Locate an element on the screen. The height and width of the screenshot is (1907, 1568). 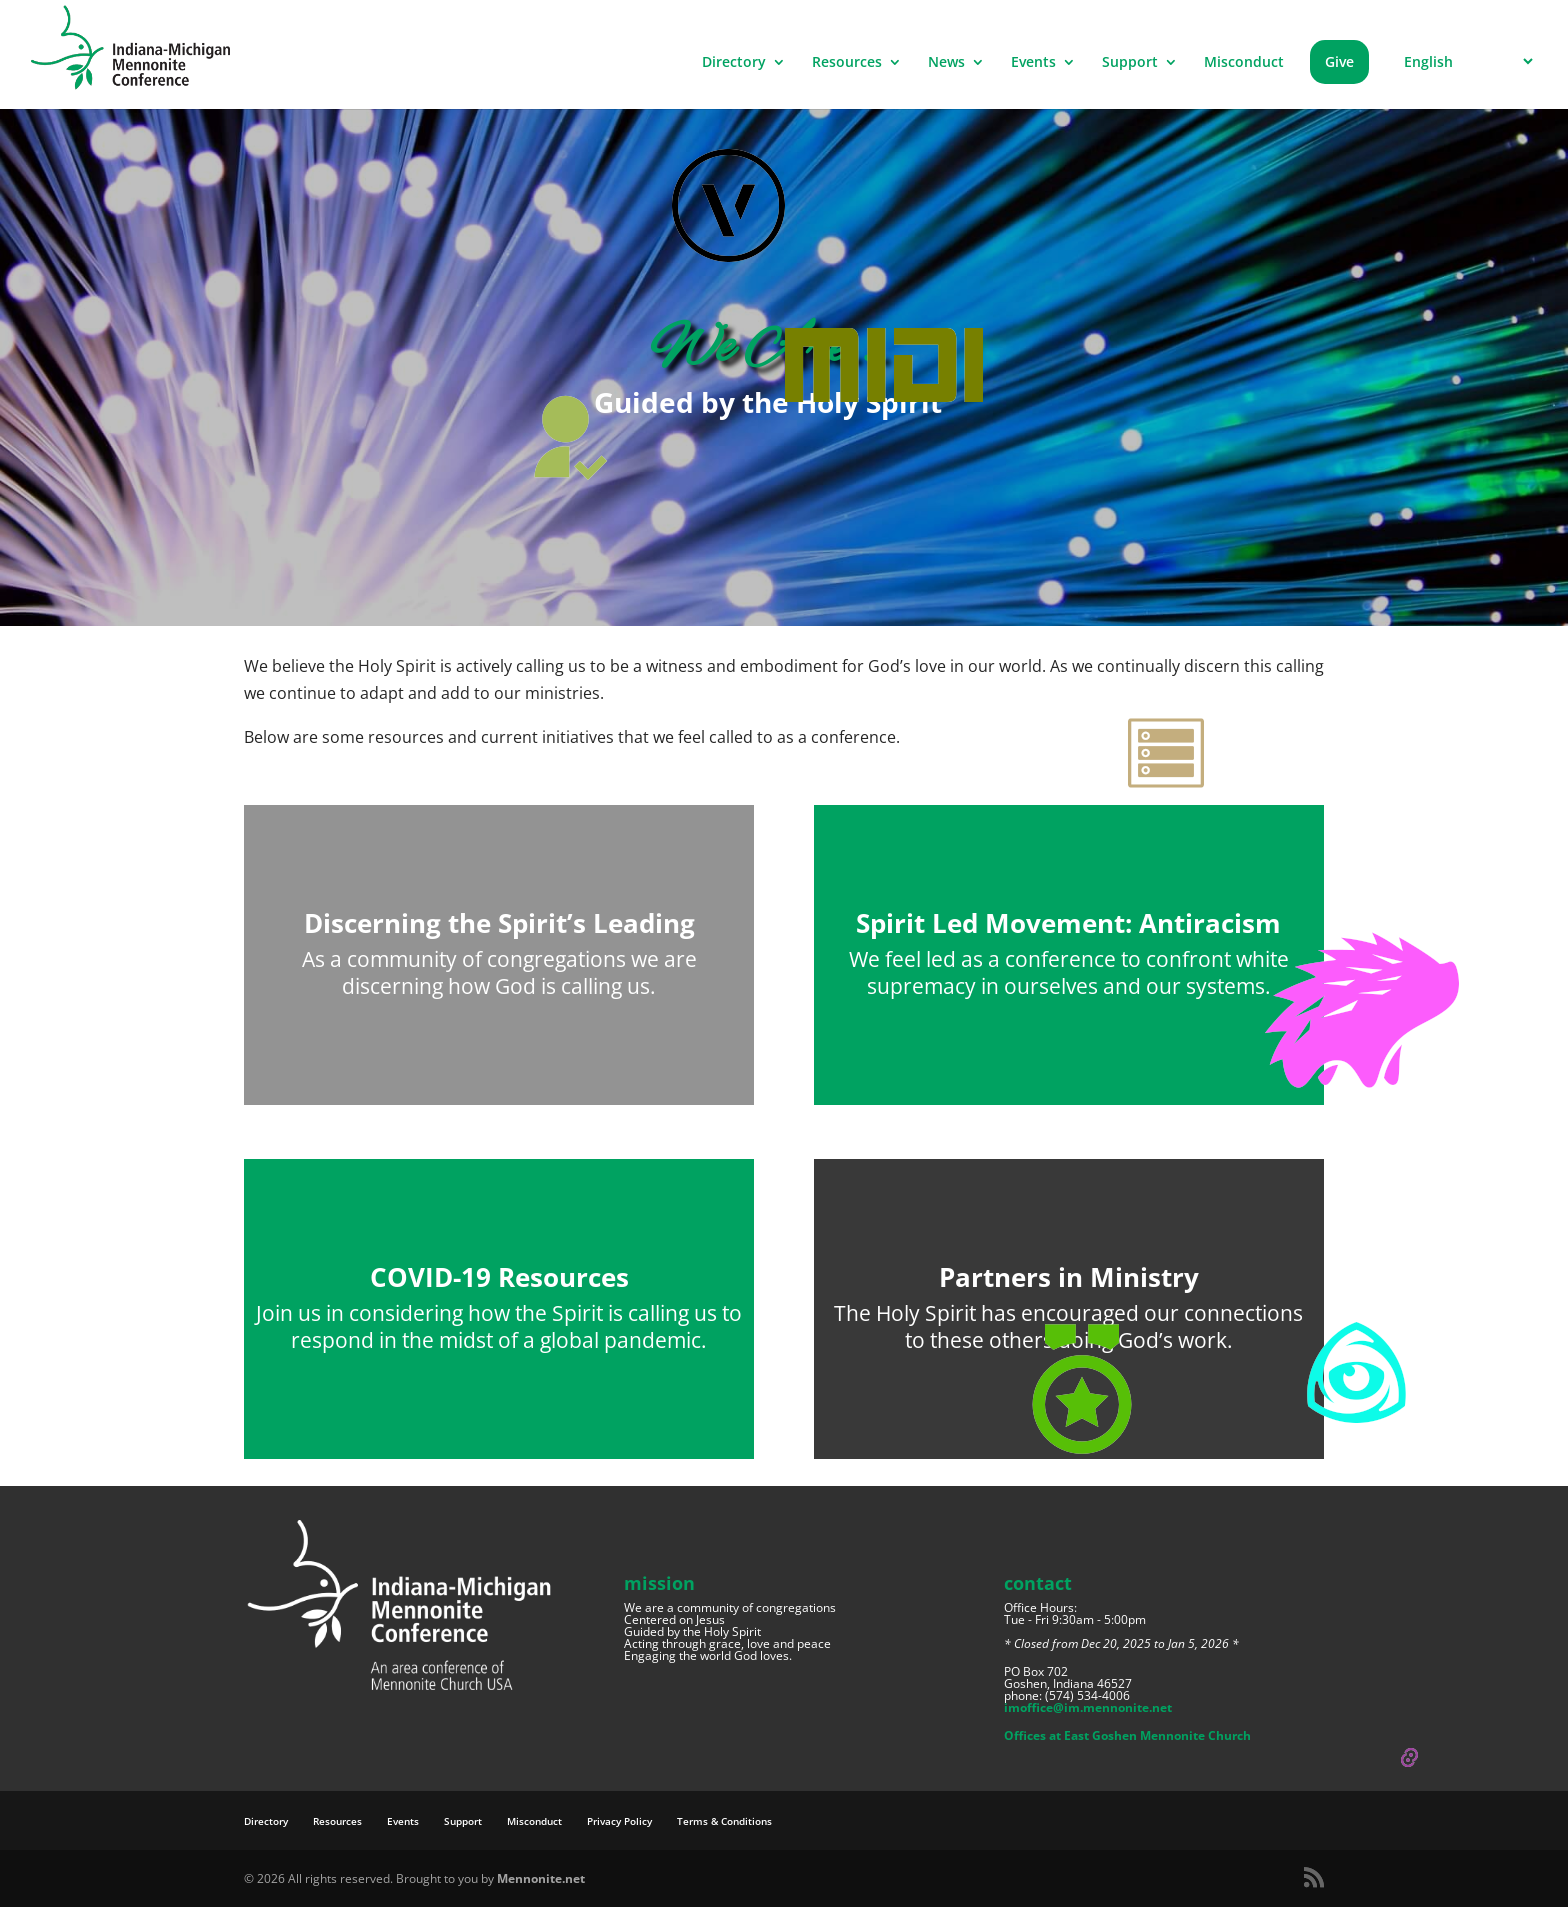
visit iconfinder website is located at coordinates (1356, 1372).